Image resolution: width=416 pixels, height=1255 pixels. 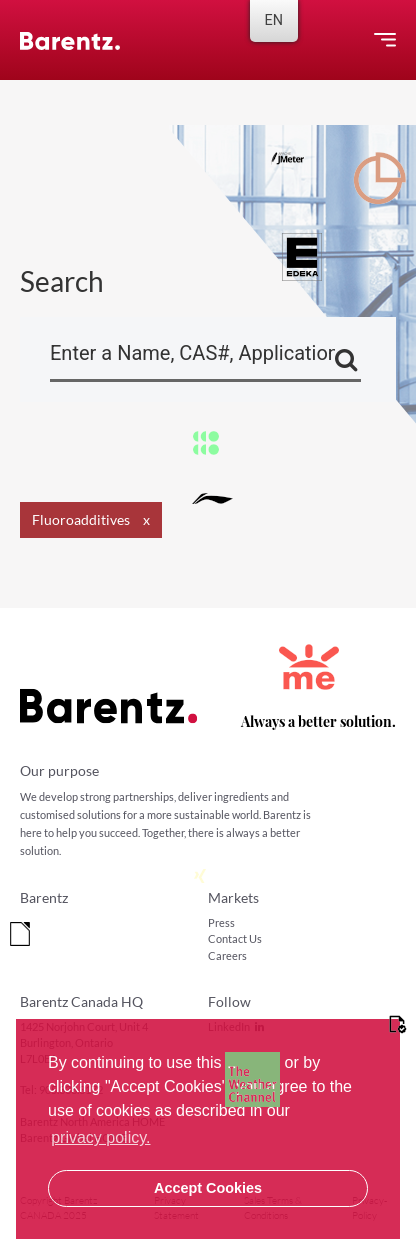 I want to click on view verified contract document, so click(x=397, y=1024).